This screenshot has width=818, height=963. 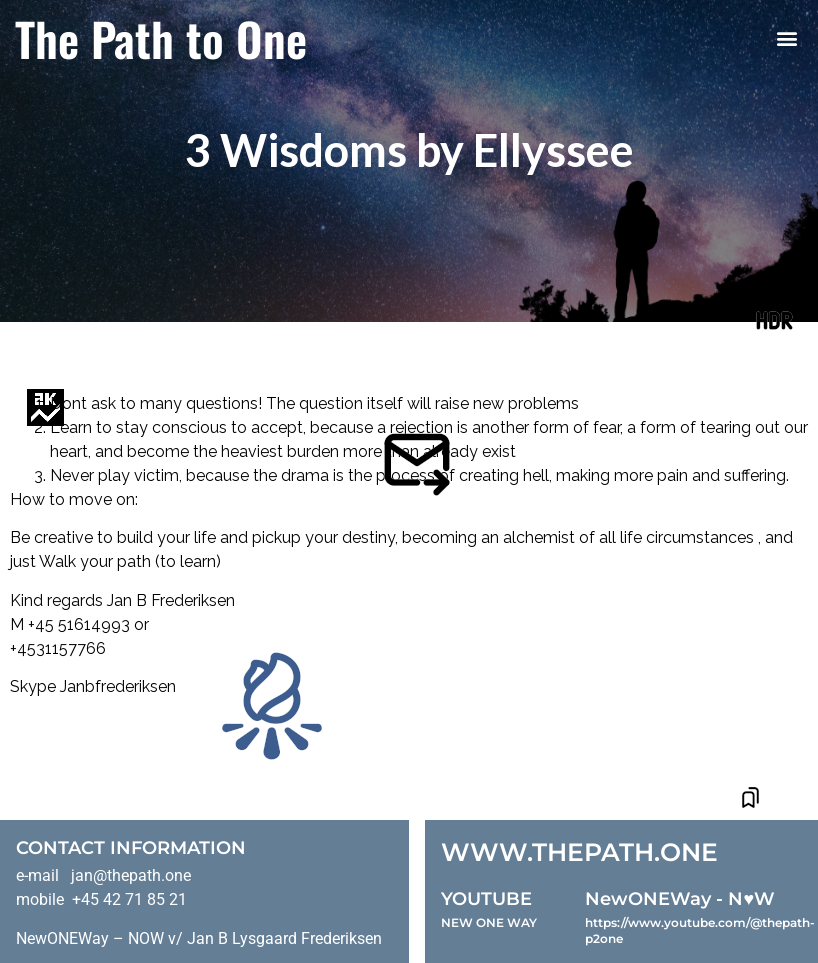 I want to click on view all saved bookmarks, so click(x=750, y=797).